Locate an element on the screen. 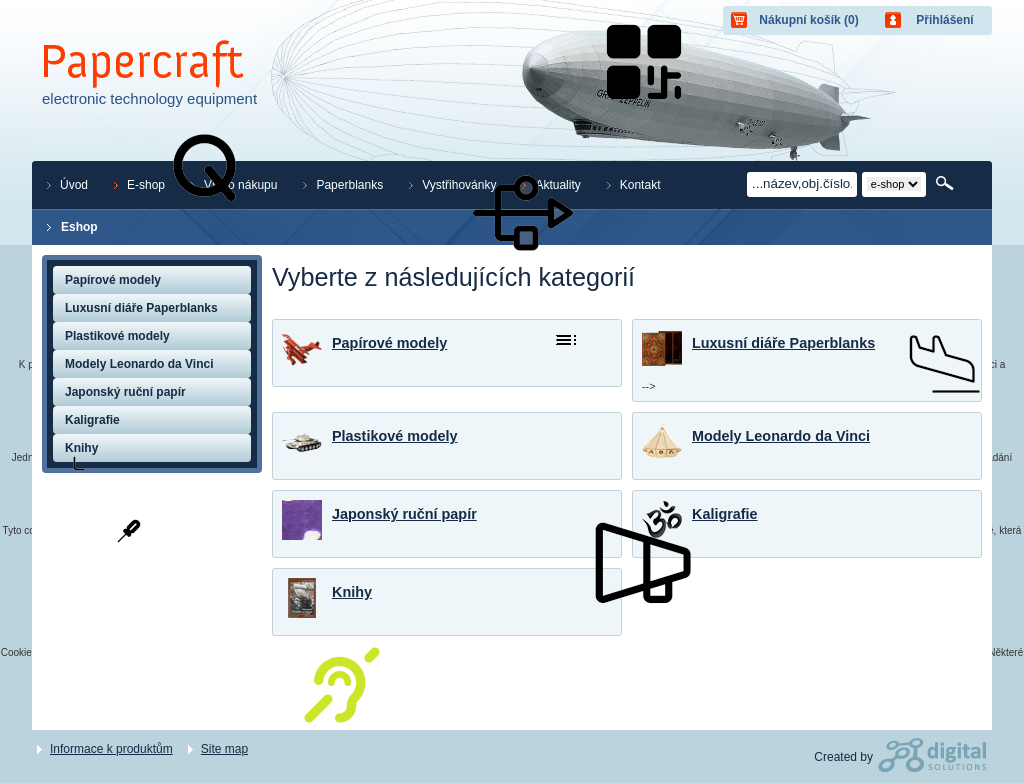 The height and width of the screenshot is (783, 1024). connect a USB device is located at coordinates (523, 213).